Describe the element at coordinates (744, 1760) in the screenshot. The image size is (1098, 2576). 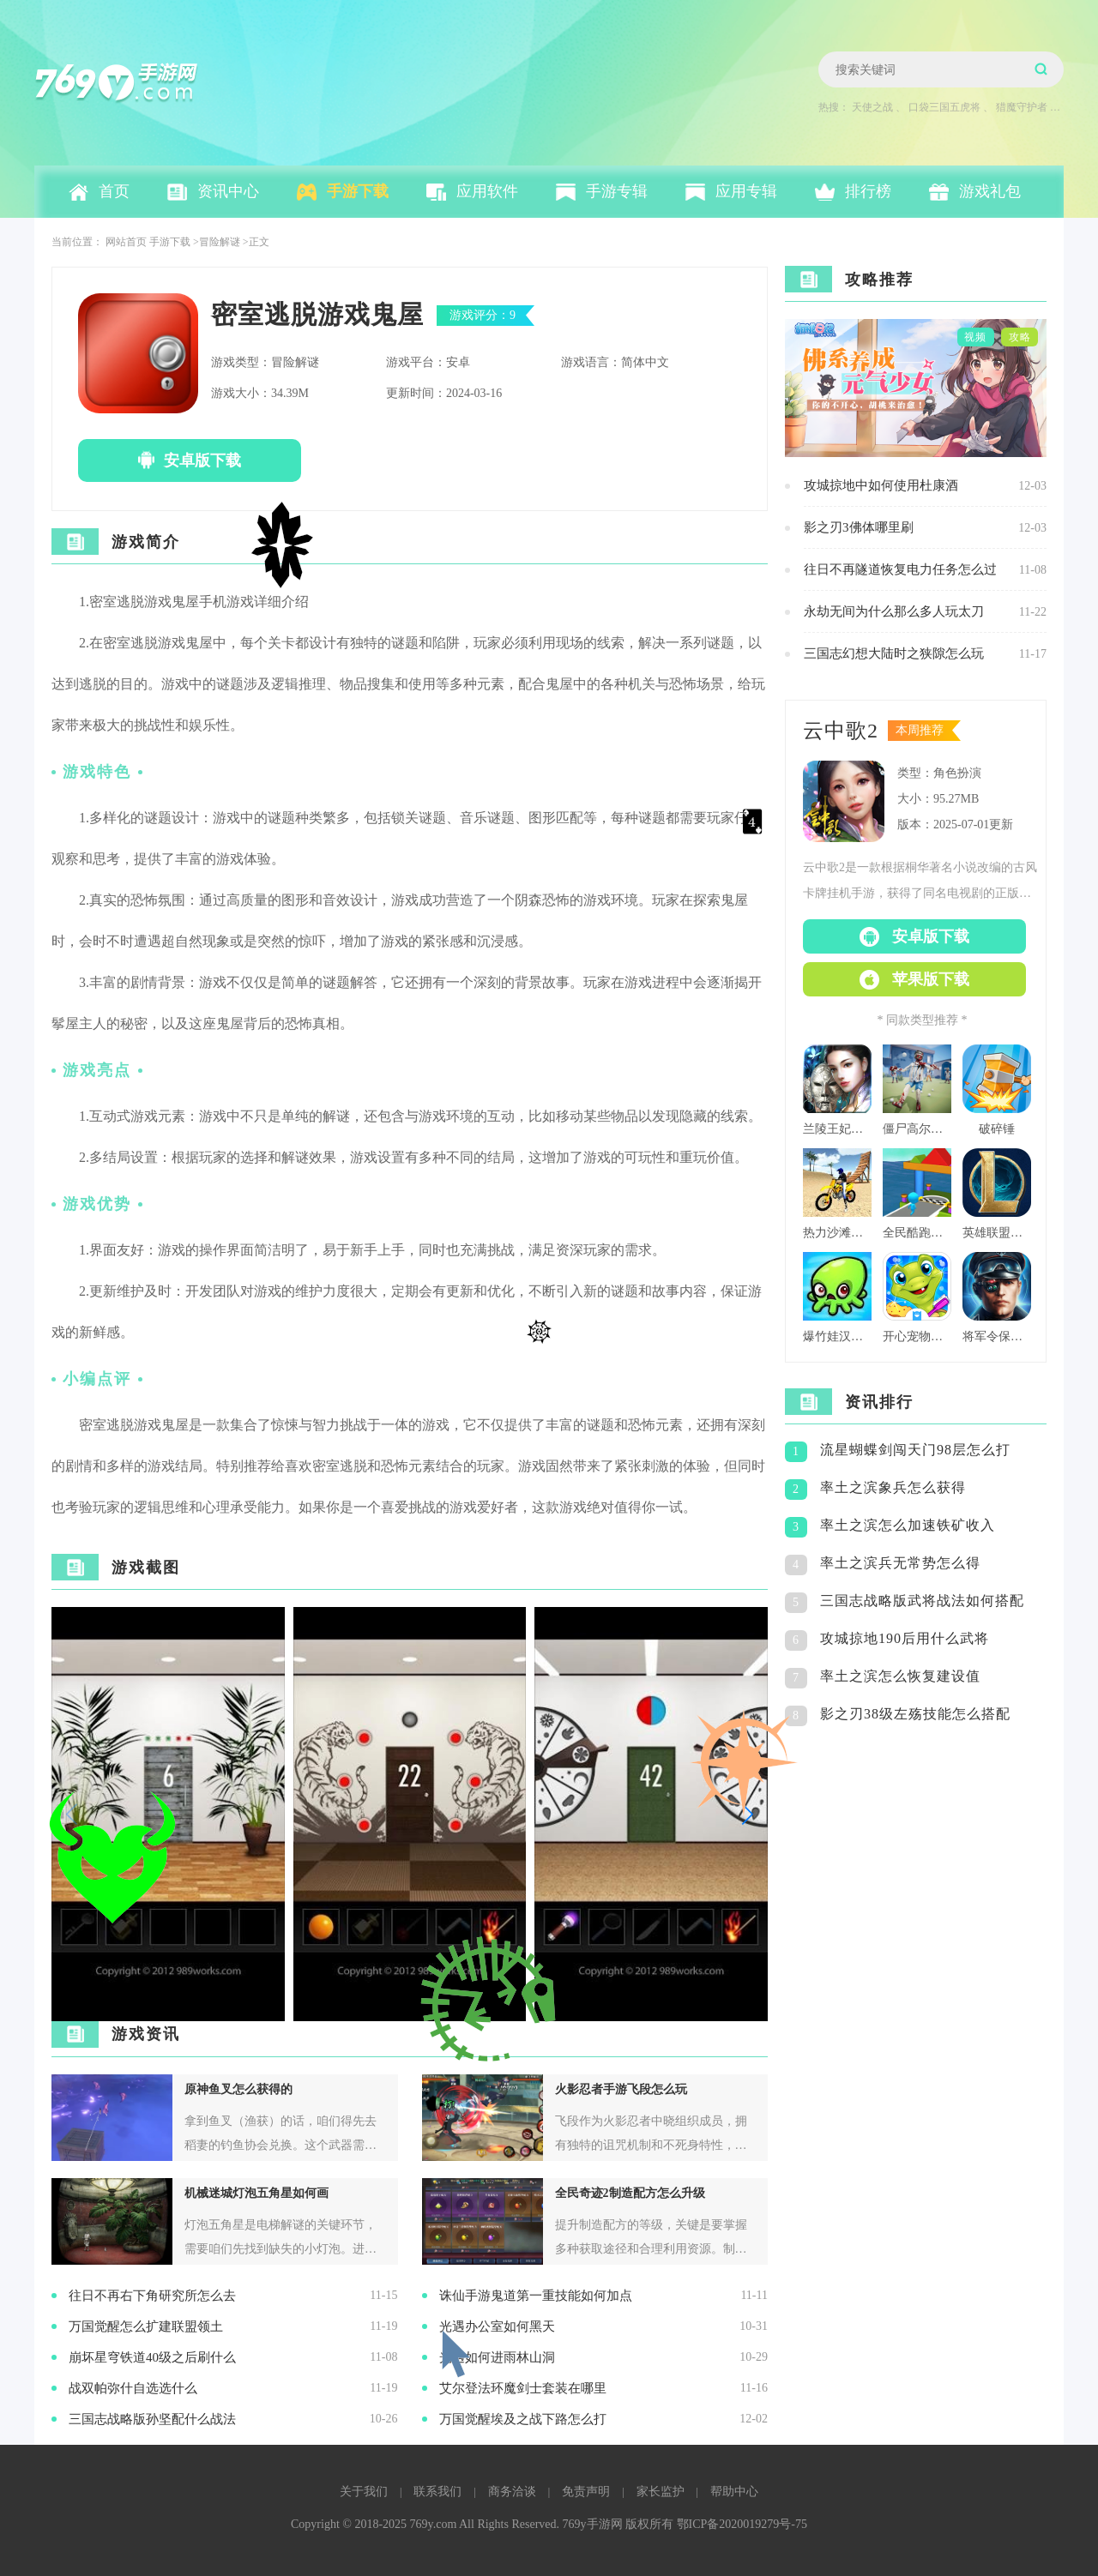
I see `activate eclipse or flare visual effect` at that location.